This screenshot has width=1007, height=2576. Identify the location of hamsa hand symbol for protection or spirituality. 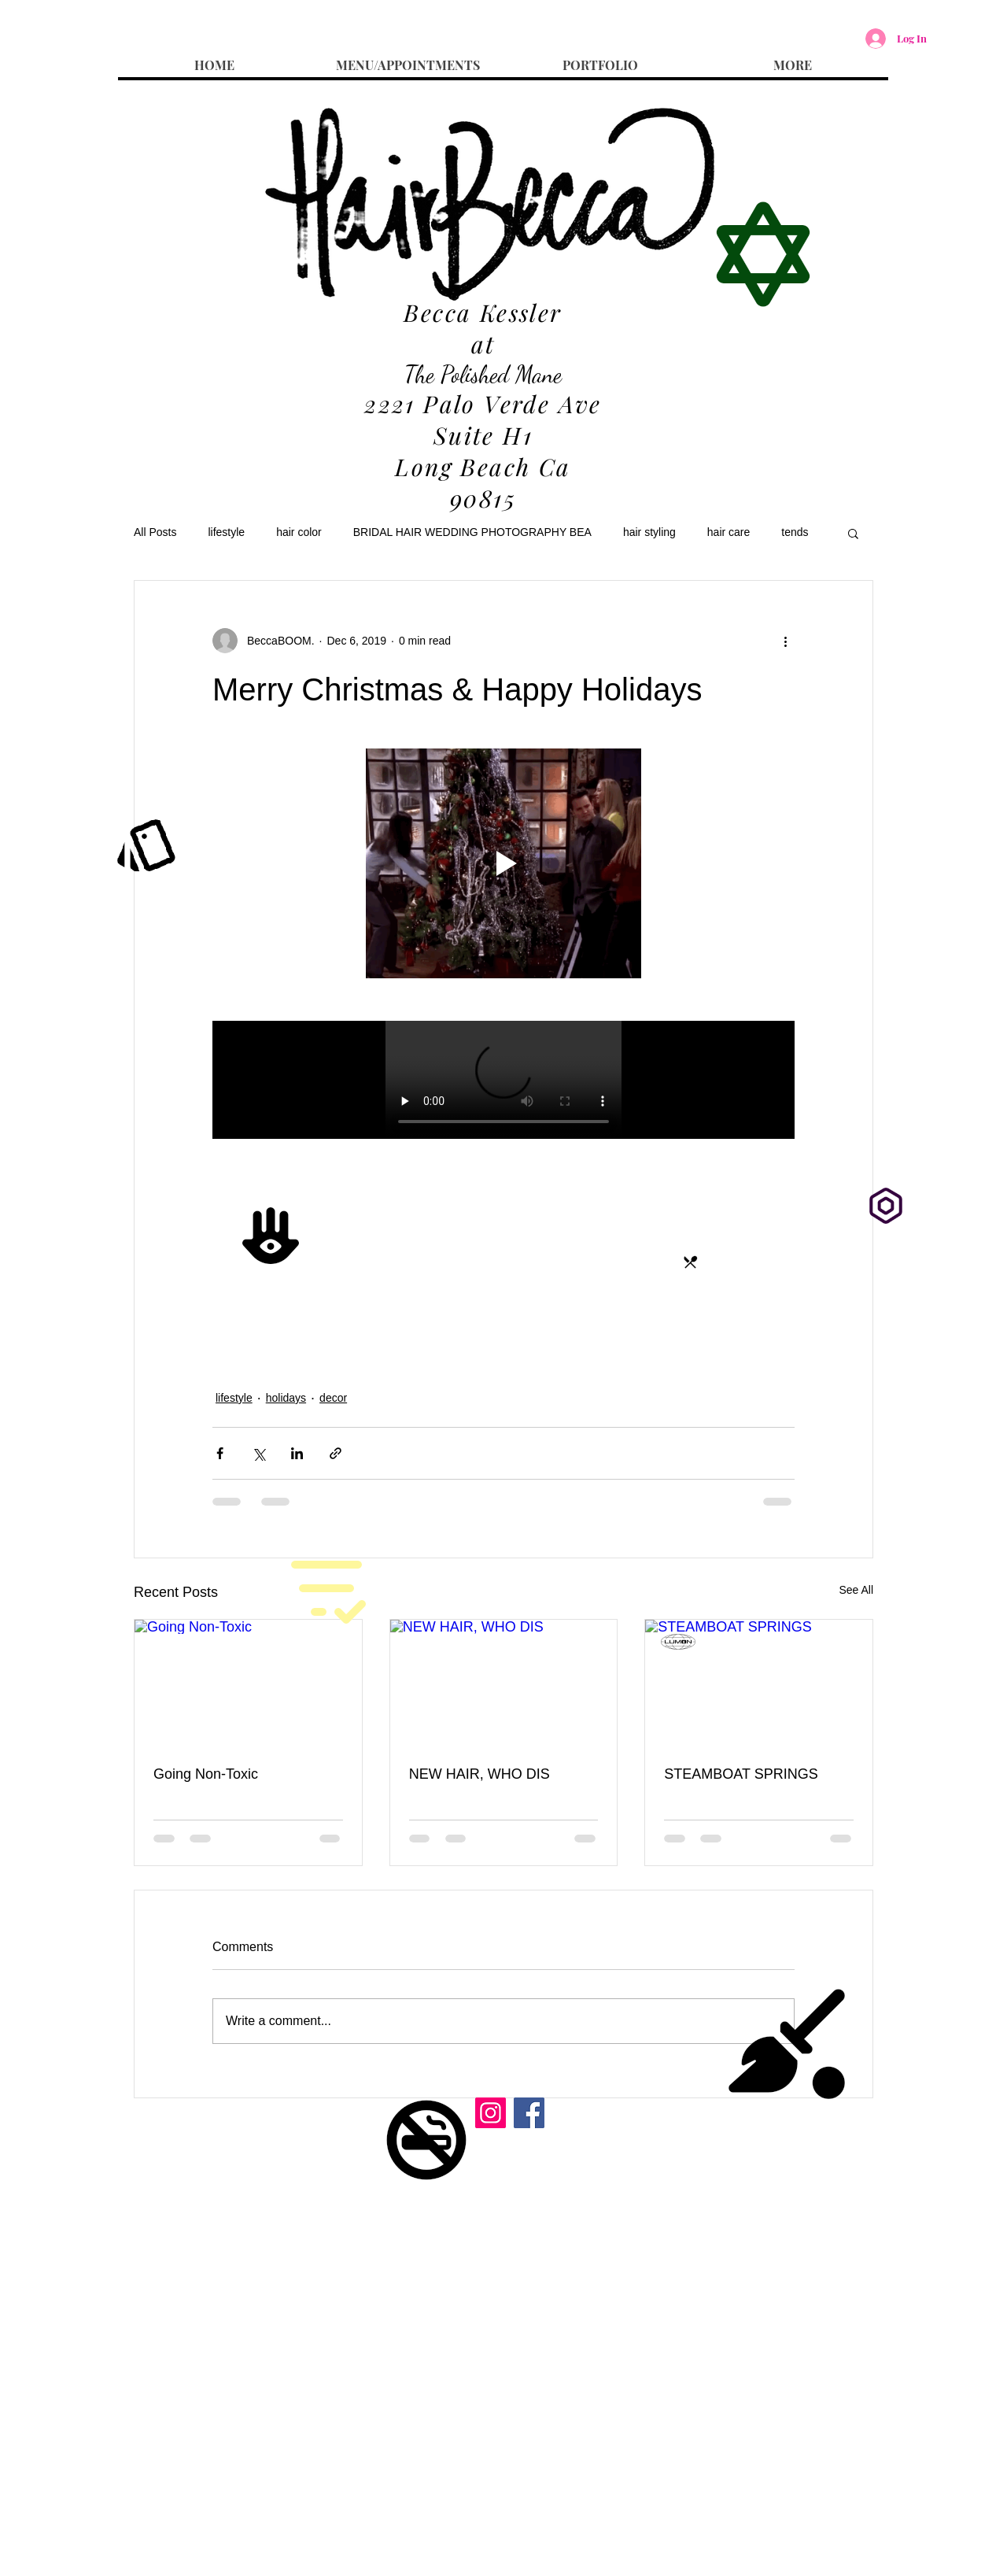
(271, 1236).